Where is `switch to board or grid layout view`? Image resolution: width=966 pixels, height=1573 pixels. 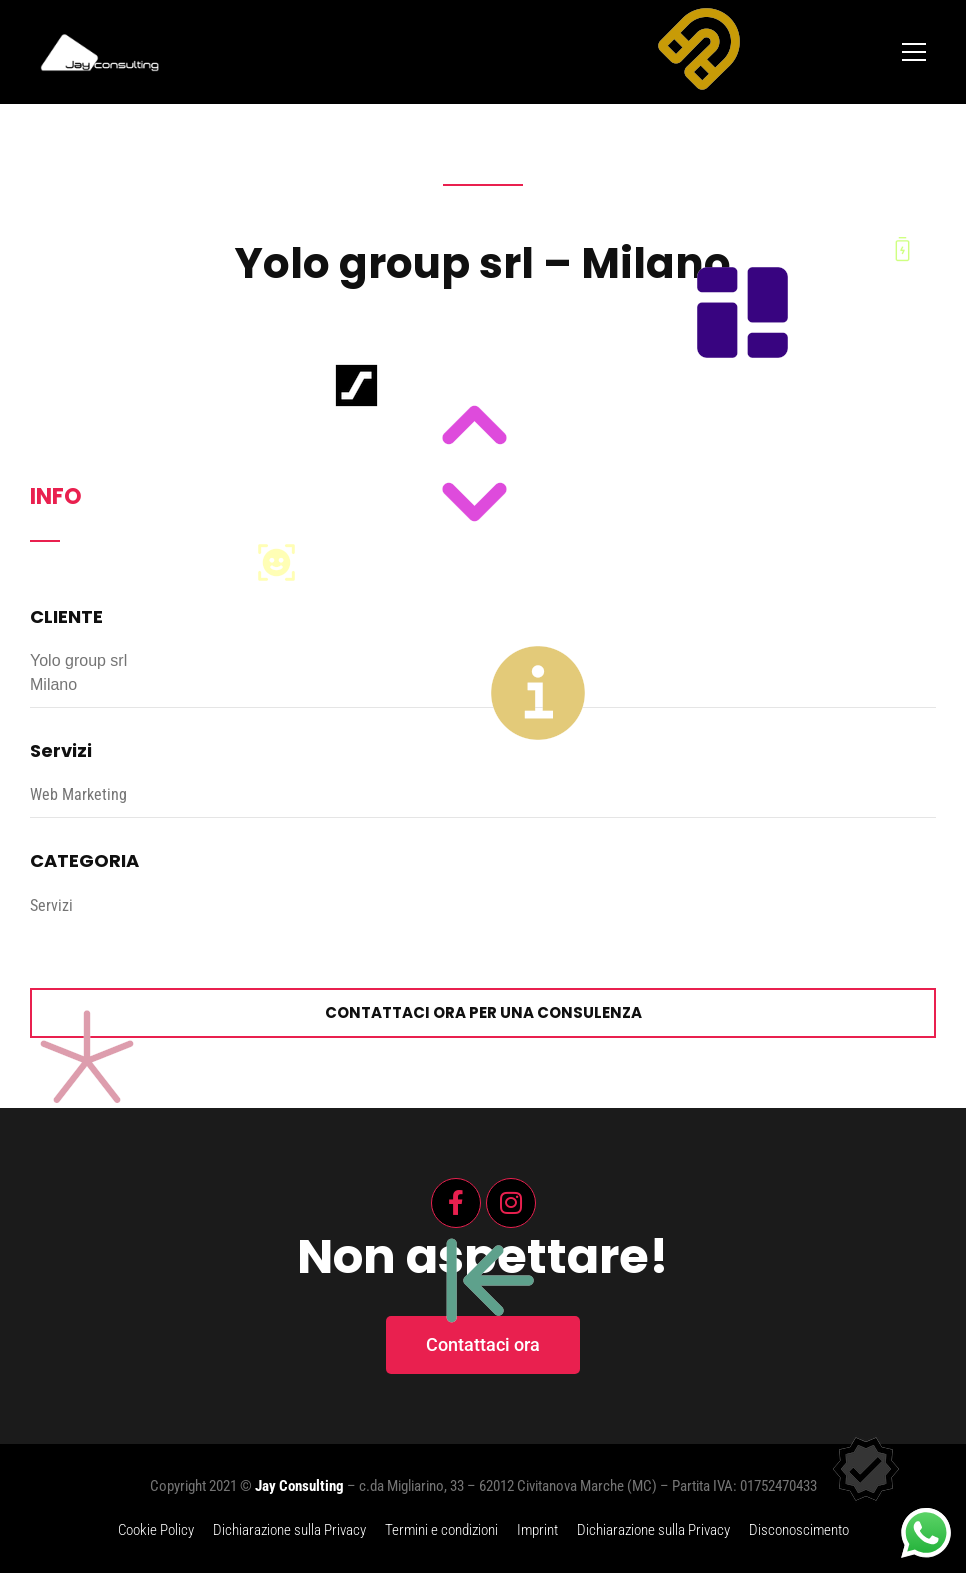
switch to board or grid layout view is located at coordinates (742, 312).